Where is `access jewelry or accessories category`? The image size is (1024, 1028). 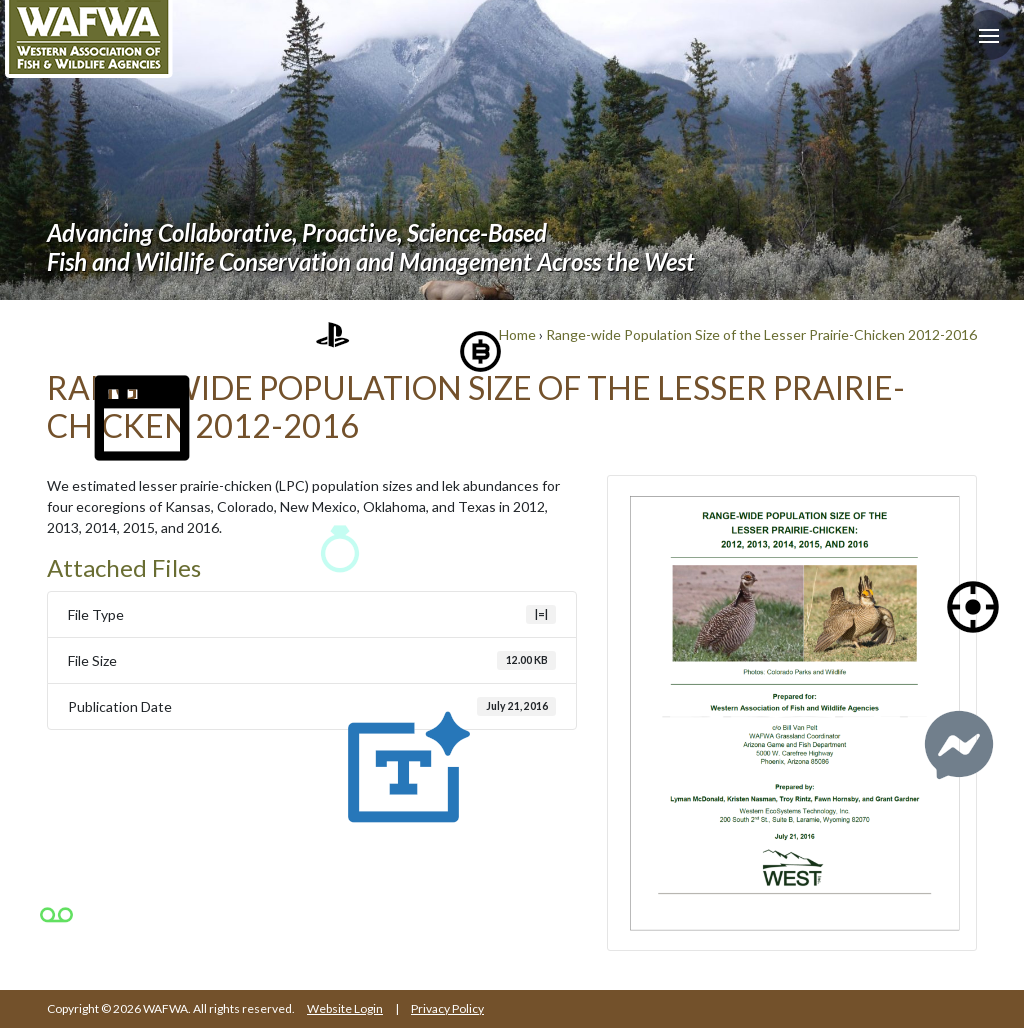
access jewelry or accessories category is located at coordinates (340, 550).